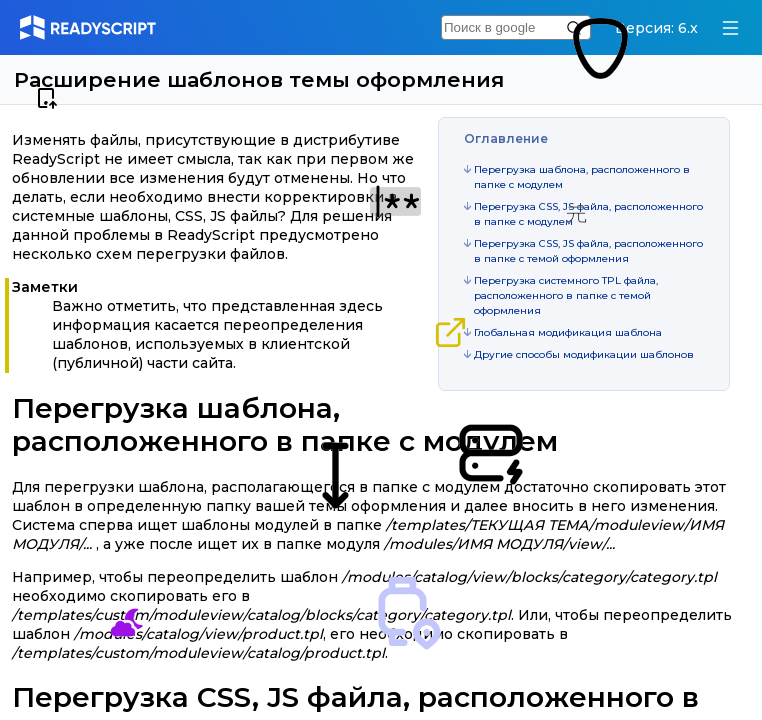  Describe the element at coordinates (576, 215) in the screenshot. I see `view price in chinese yuan` at that location.